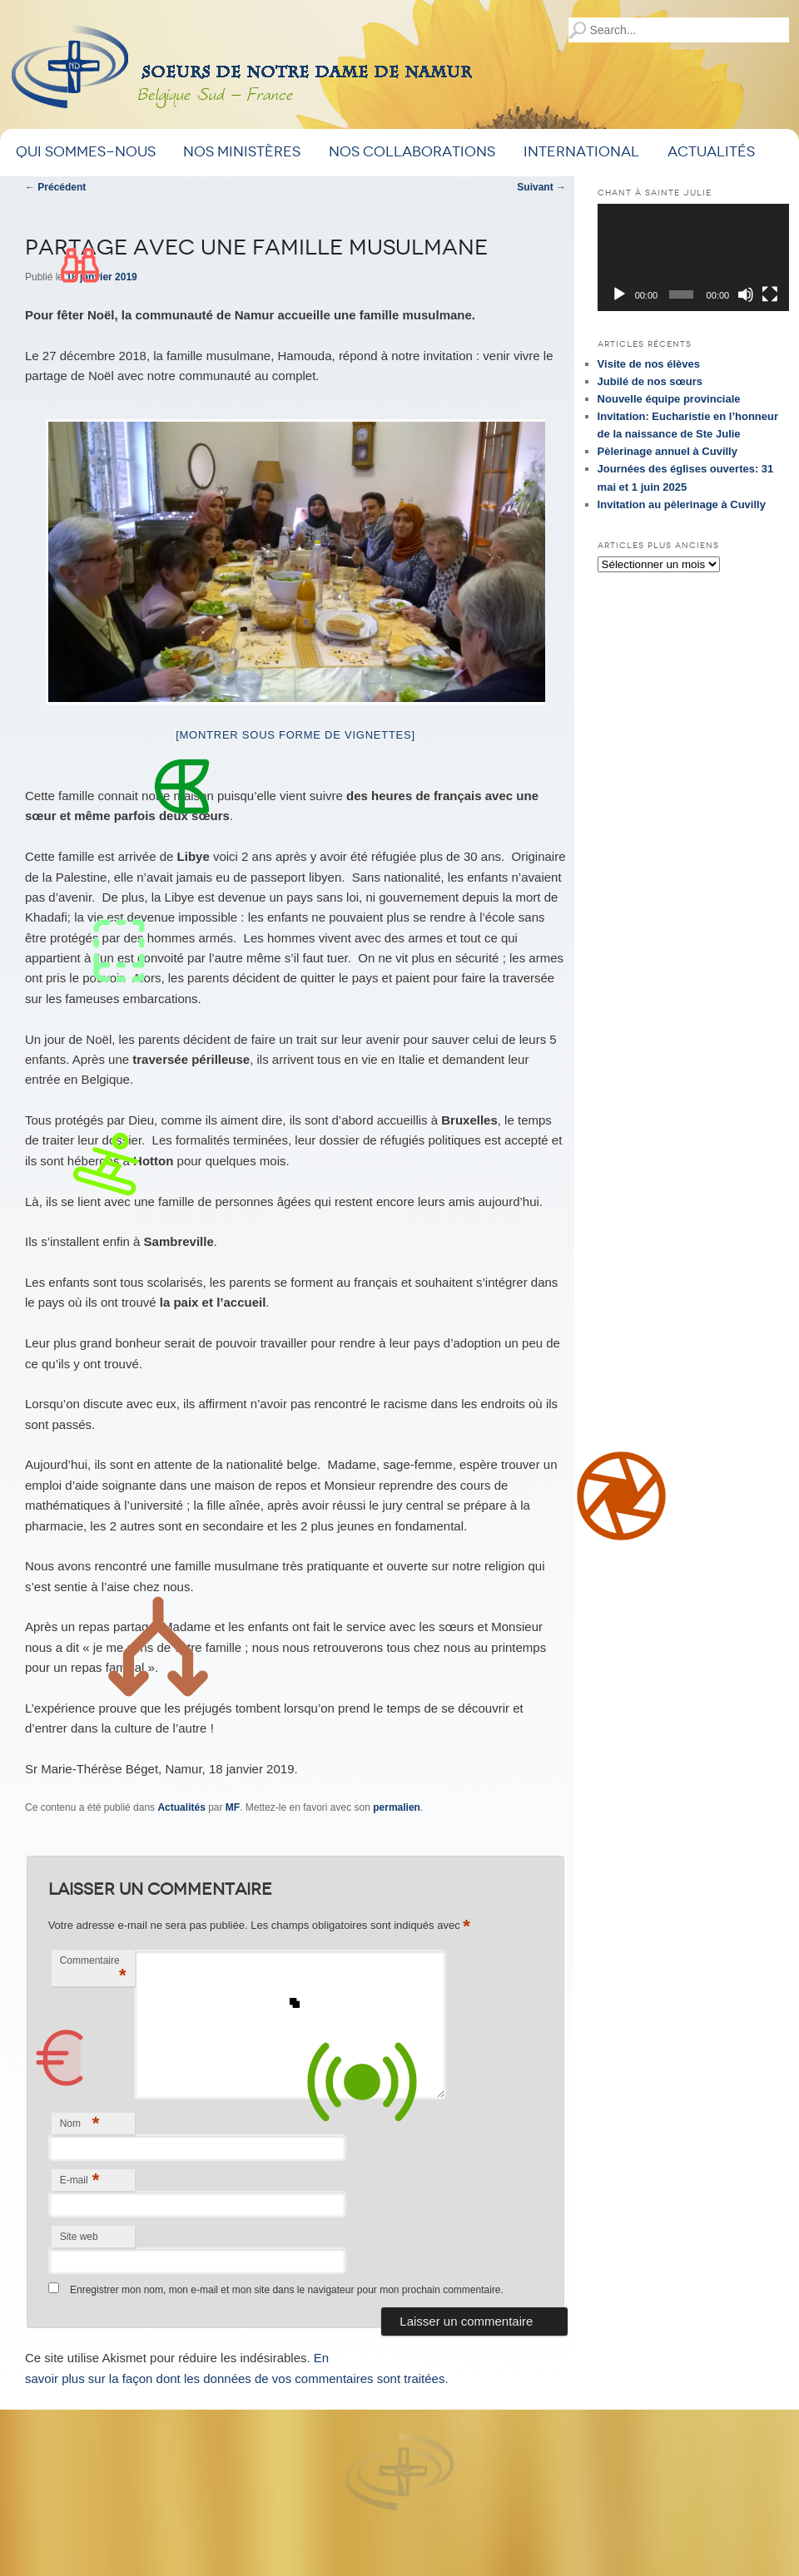 The height and width of the screenshot is (2576, 799). I want to click on split content into multiple paths, so click(158, 1650).